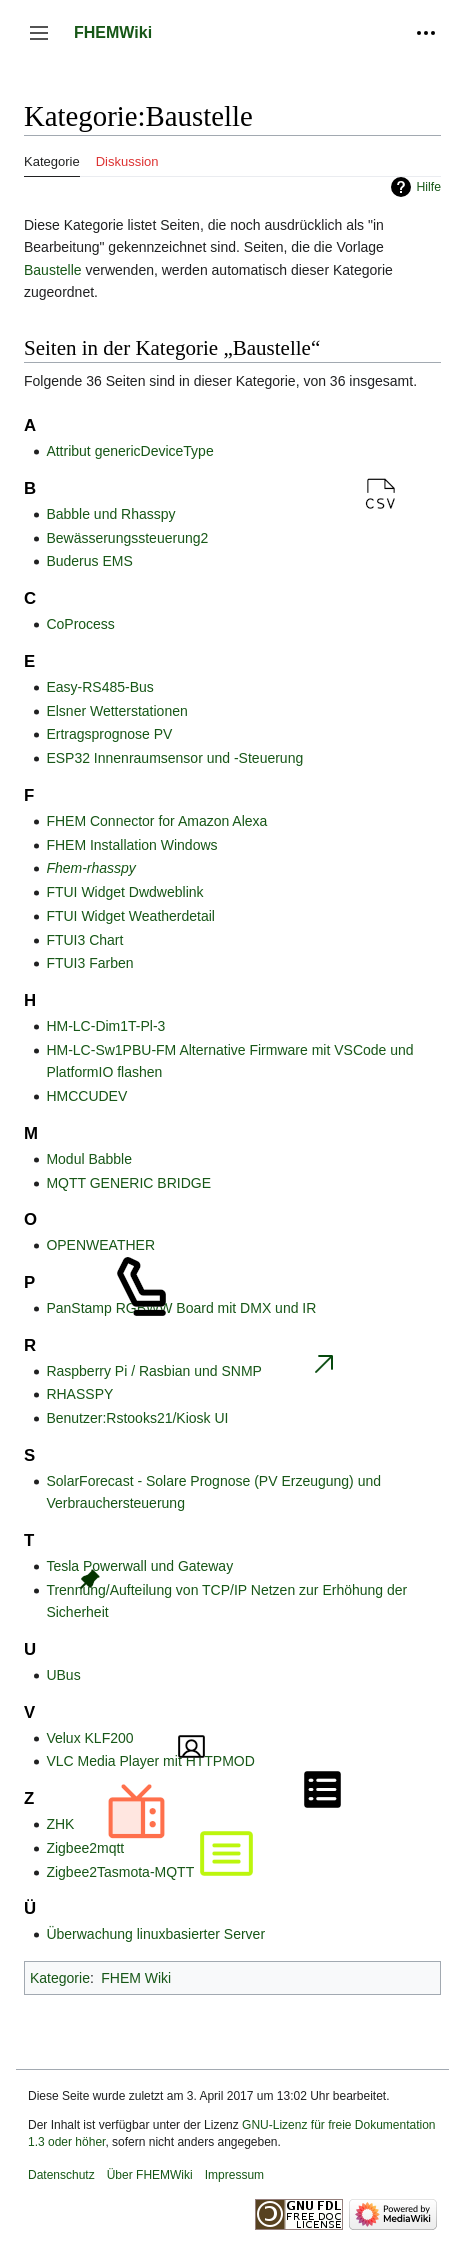 The image size is (465, 2251). I want to click on view article or document, so click(226, 1853).